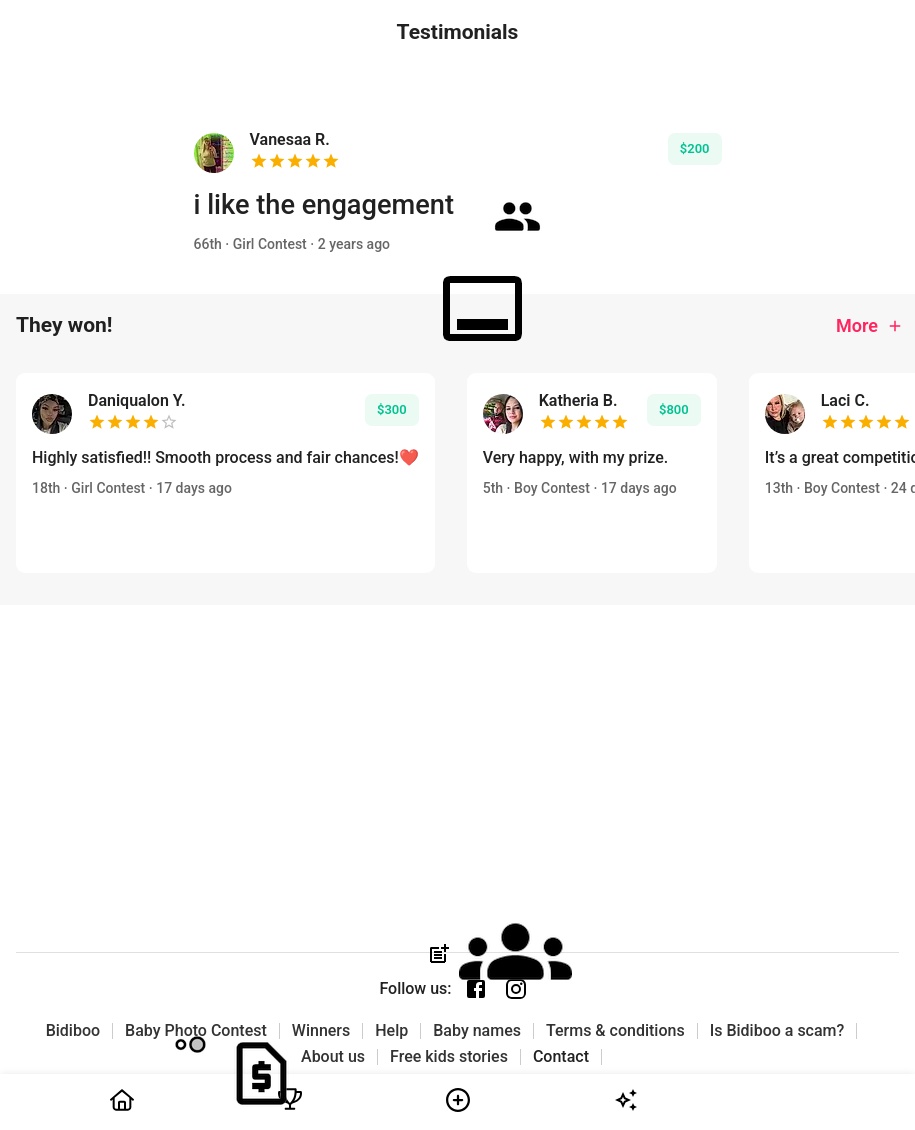  What do you see at coordinates (190, 1044) in the screenshot?
I see `toggle HDR strong mode for photos` at bounding box center [190, 1044].